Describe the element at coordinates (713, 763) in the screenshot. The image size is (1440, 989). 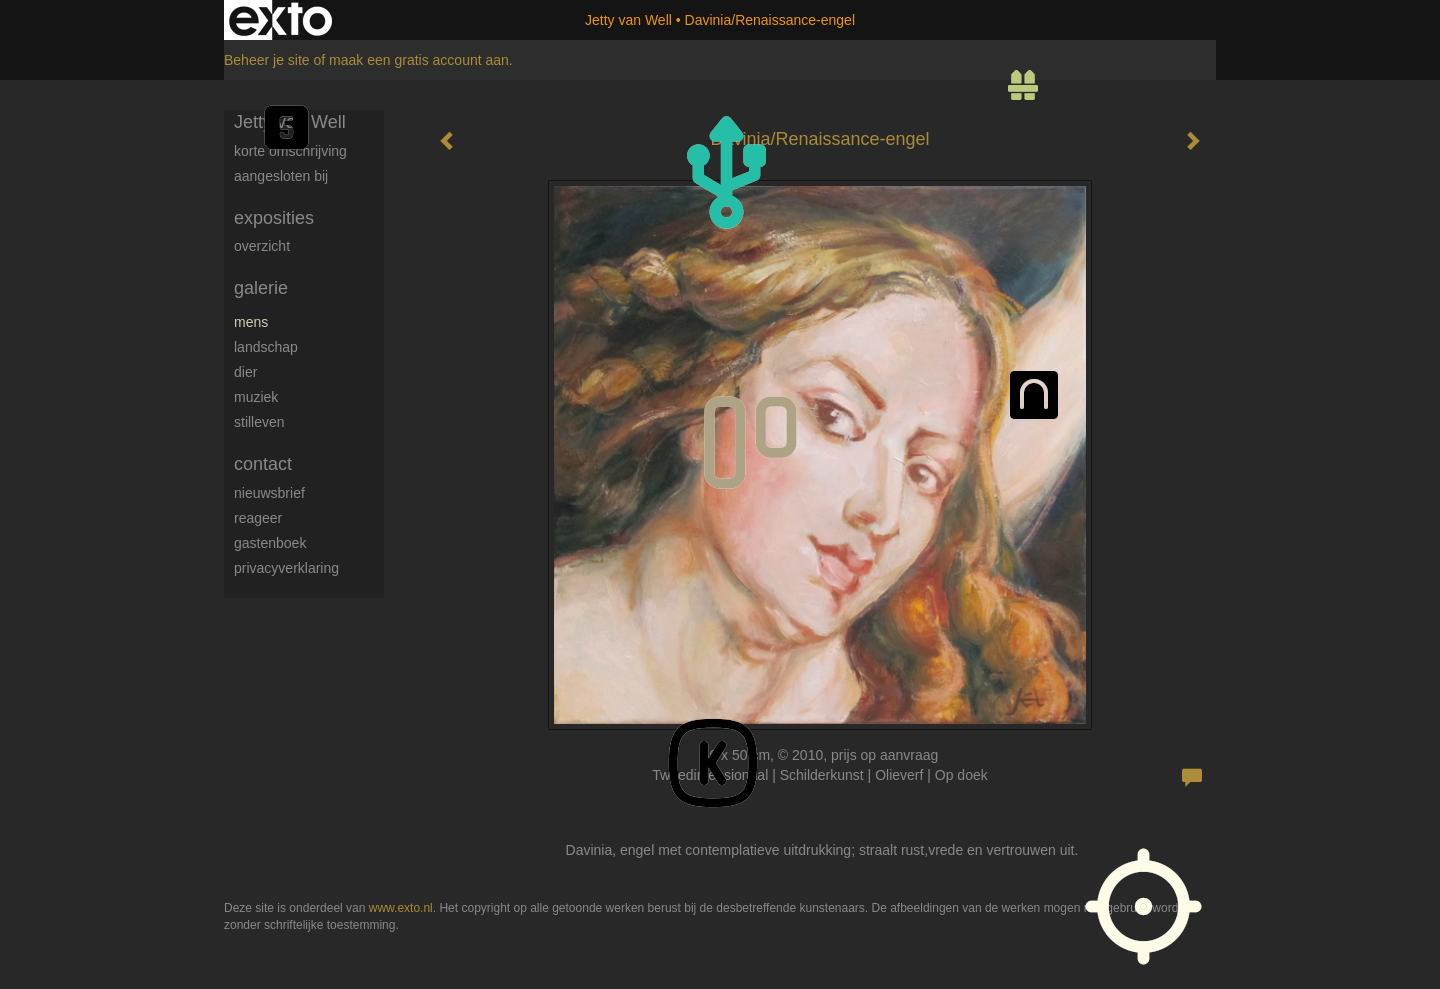
I see `indicates a keyboard shortcut or hotkey` at that location.